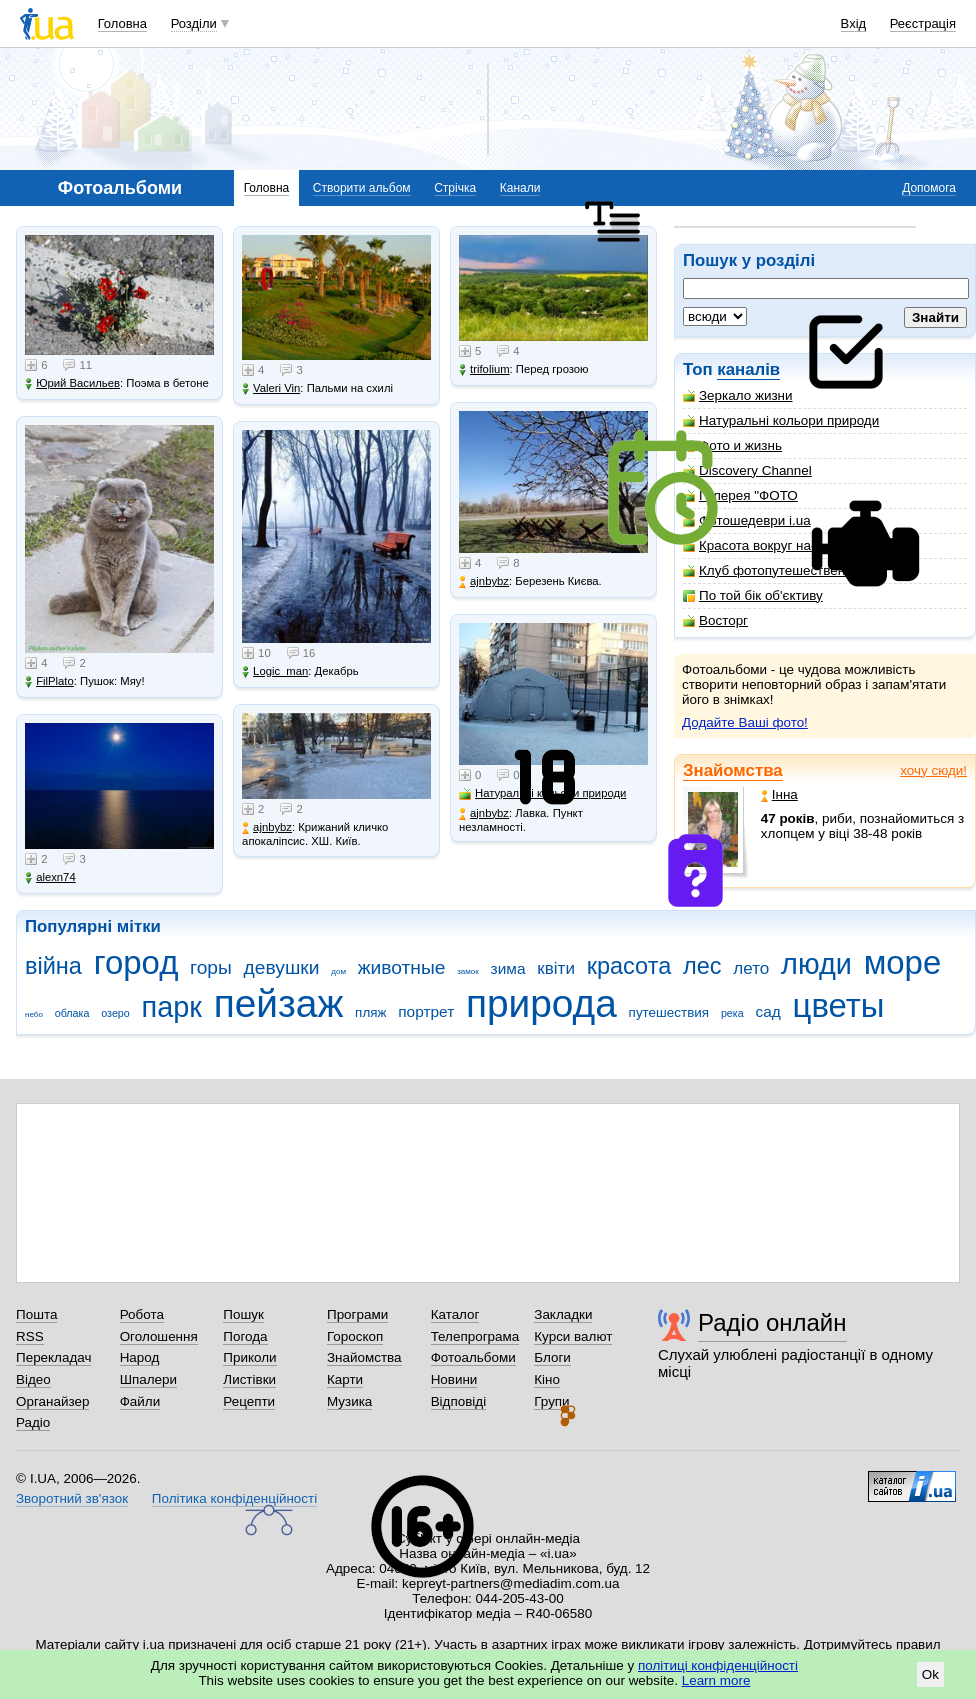  What do you see at coordinates (846, 352) in the screenshot?
I see `a selected or completed item` at bounding box center [846, 352].